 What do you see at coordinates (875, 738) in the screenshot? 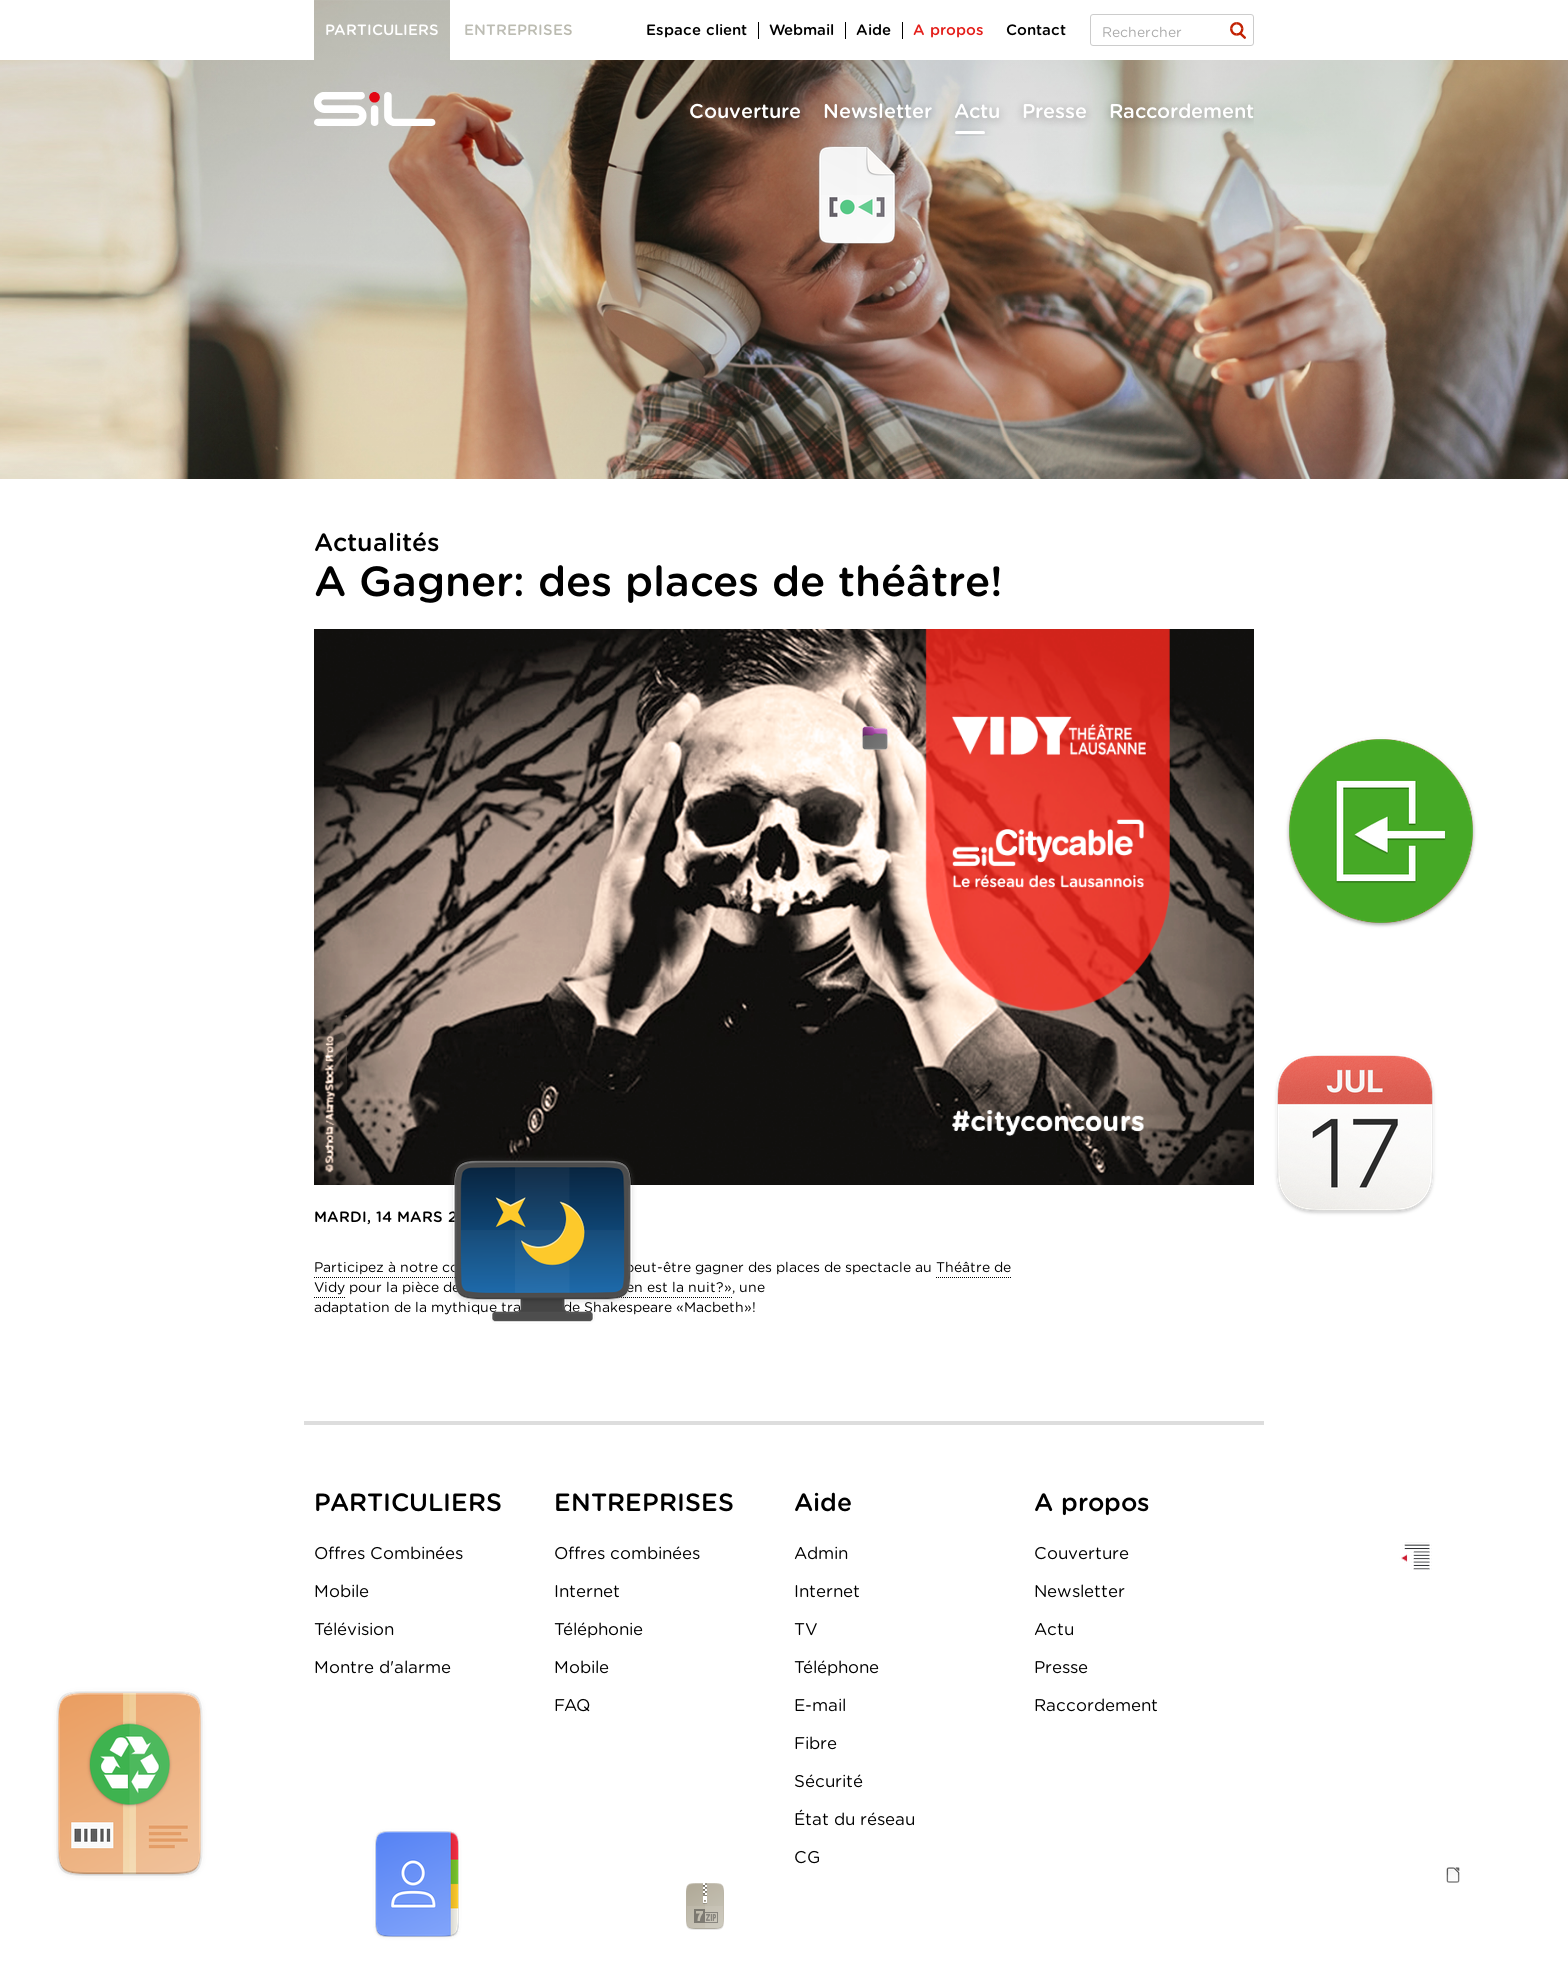
I see `indicates a valid drop target for moving files into this folder` at bounding box center [875, 738].